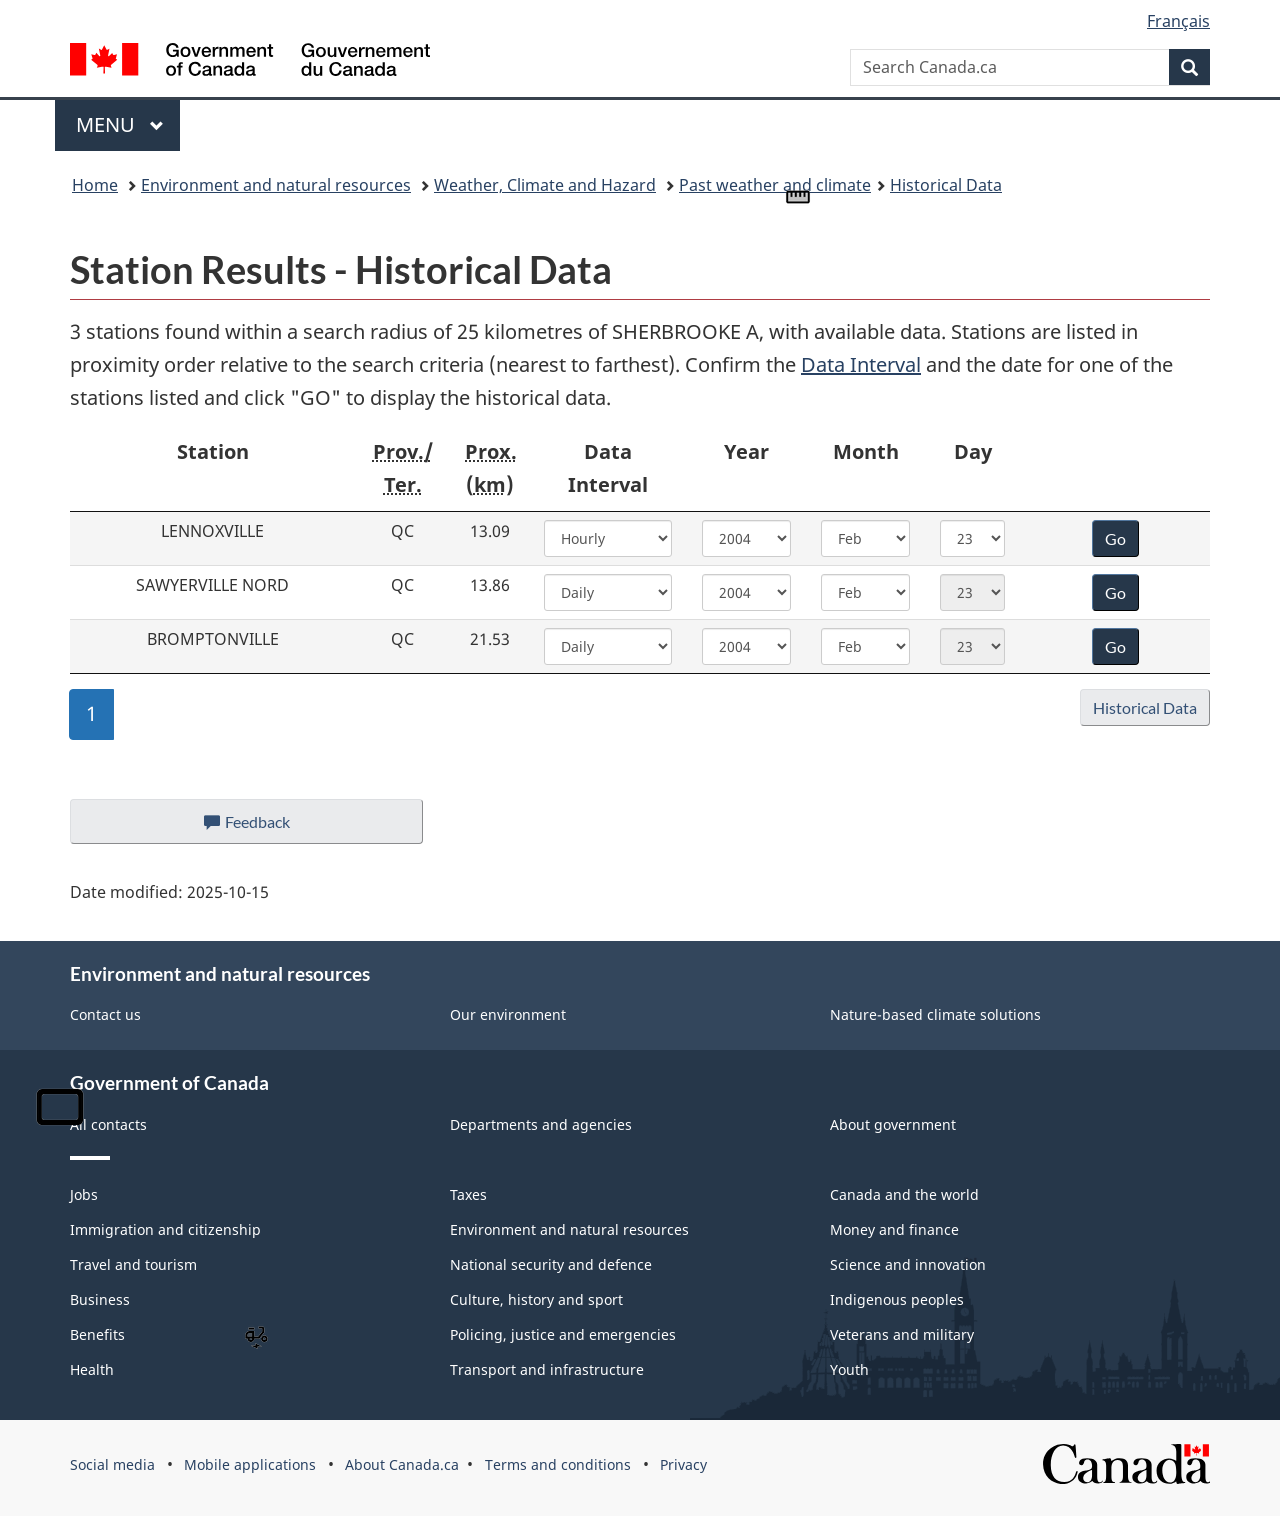 The width and height of the screenshot is (1280, 1516). What do you see at coordinates (798, 197) in the screenshot?
I see `access ruler or measurement tool` at bounding box center [798, 197].